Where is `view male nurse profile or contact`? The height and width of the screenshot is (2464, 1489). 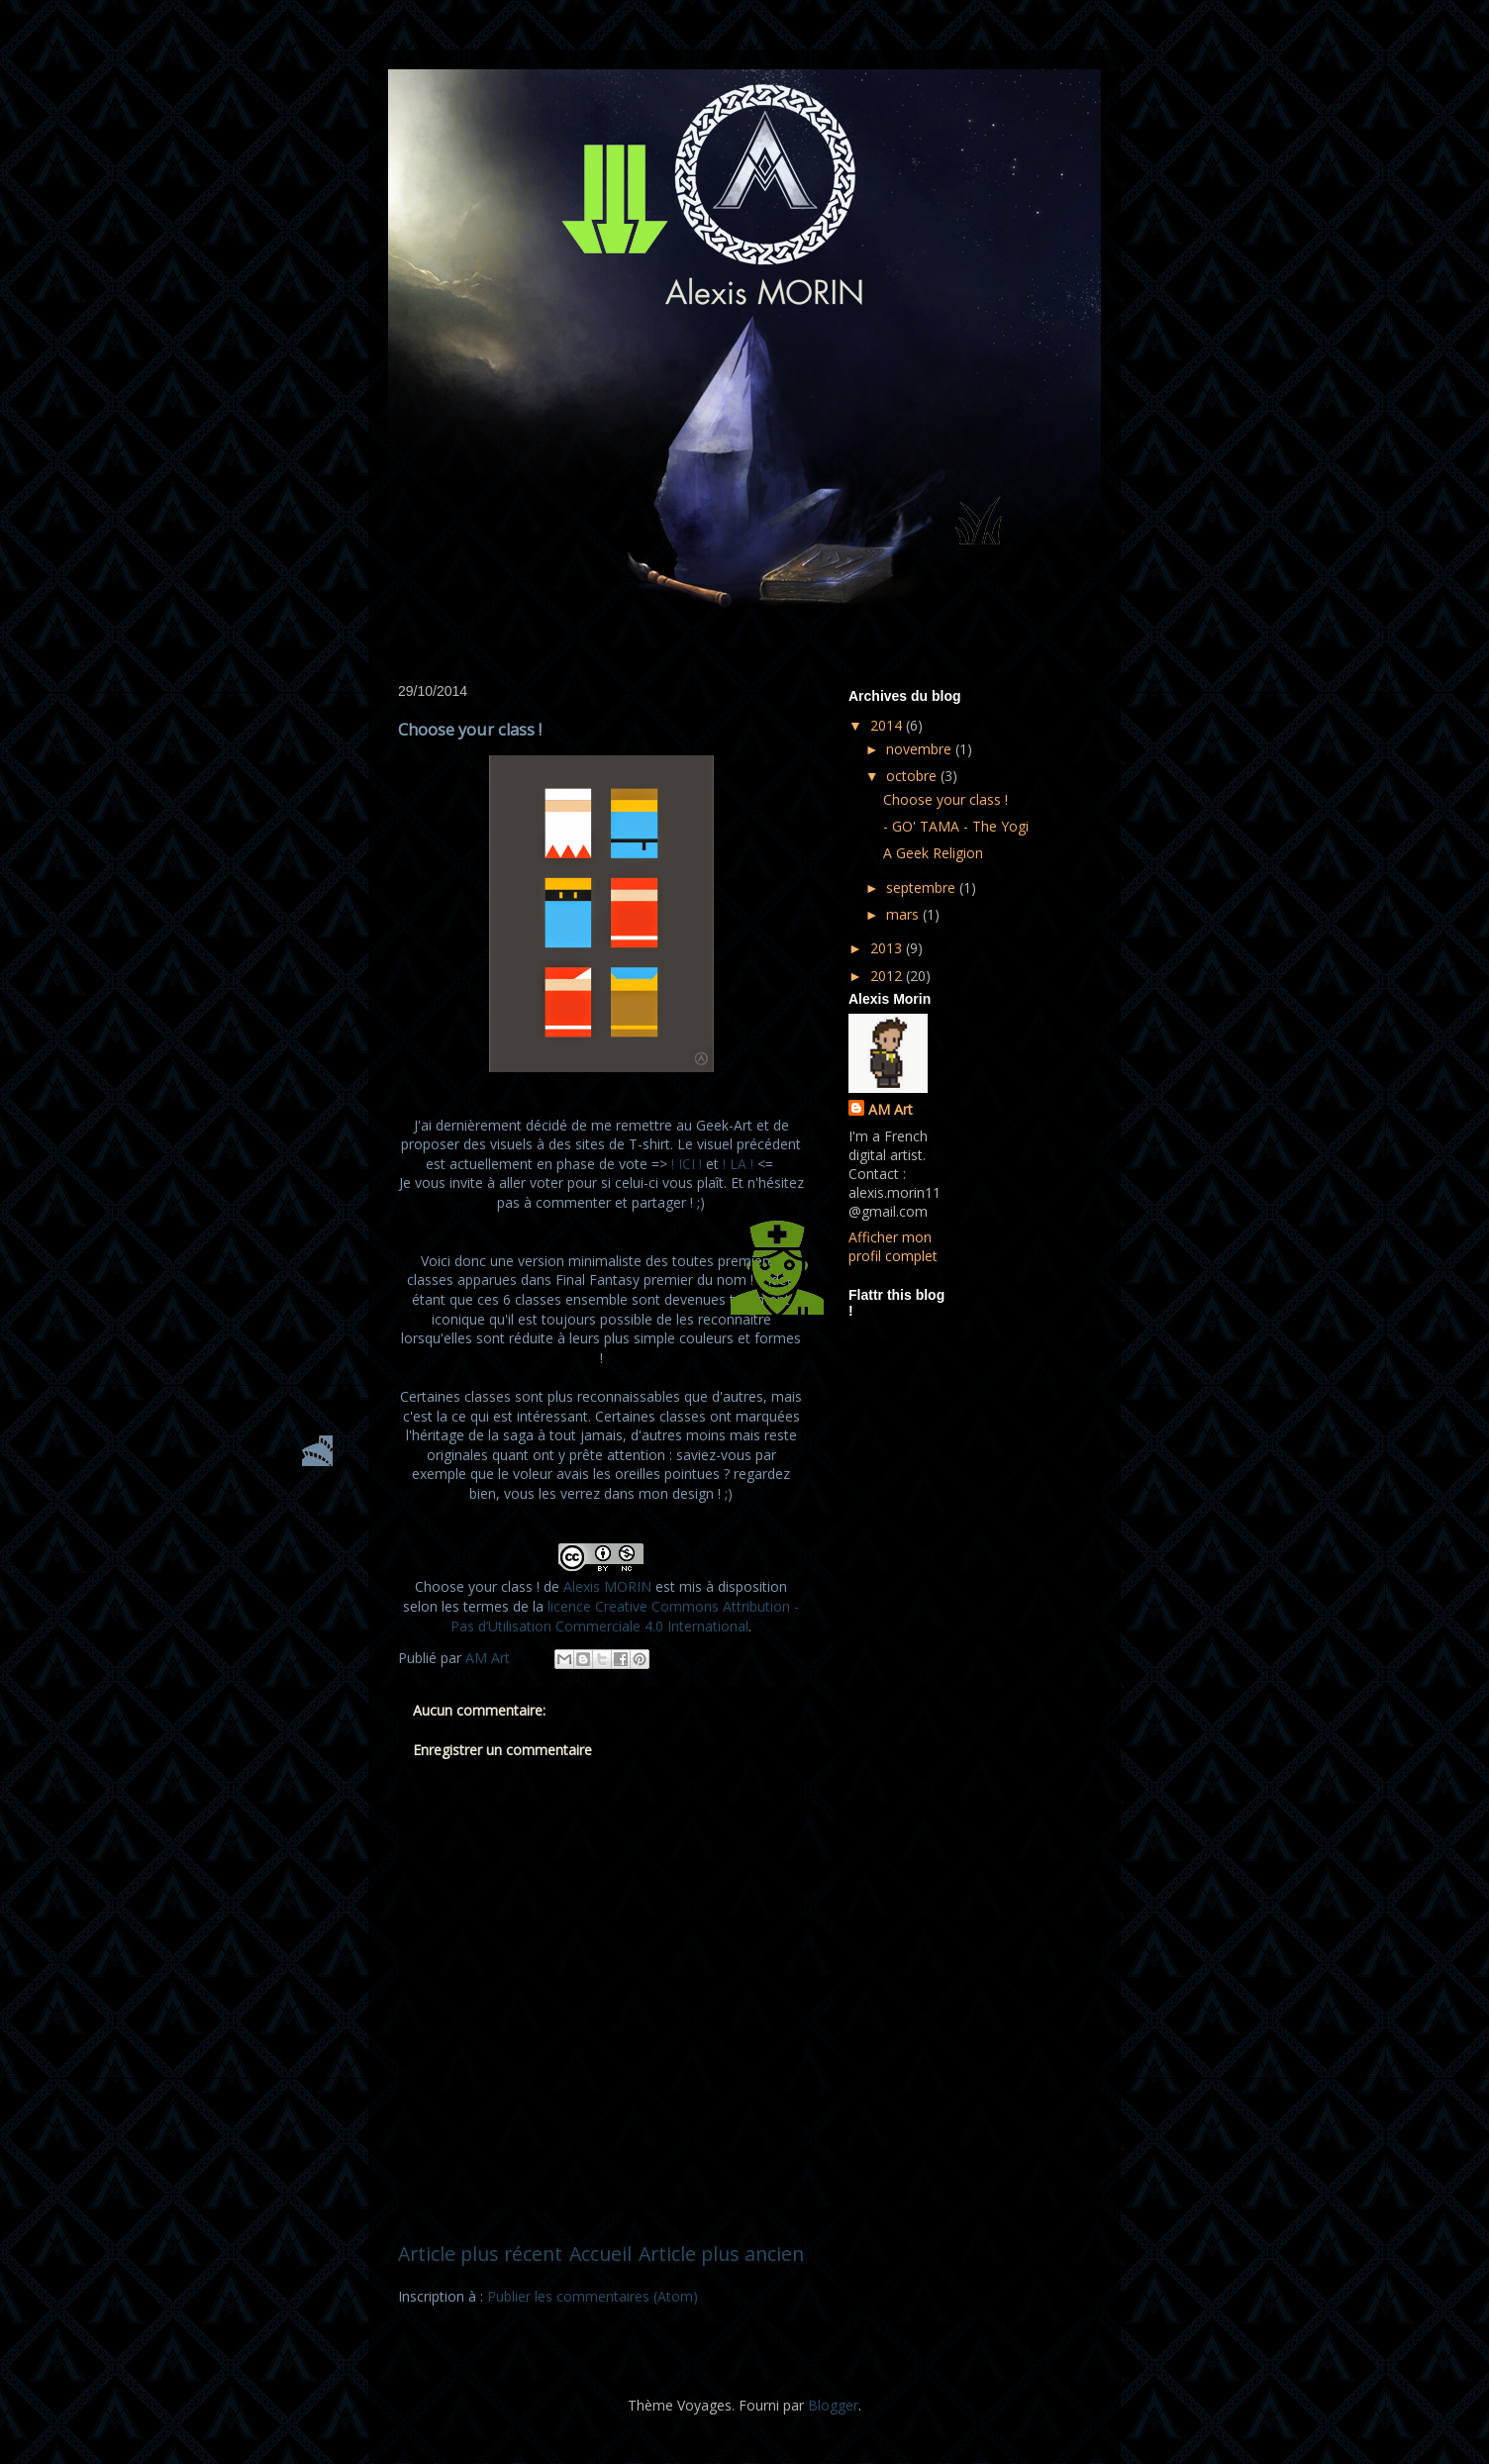 view male nurse profile or contact is located at coordinates (777, 1268).